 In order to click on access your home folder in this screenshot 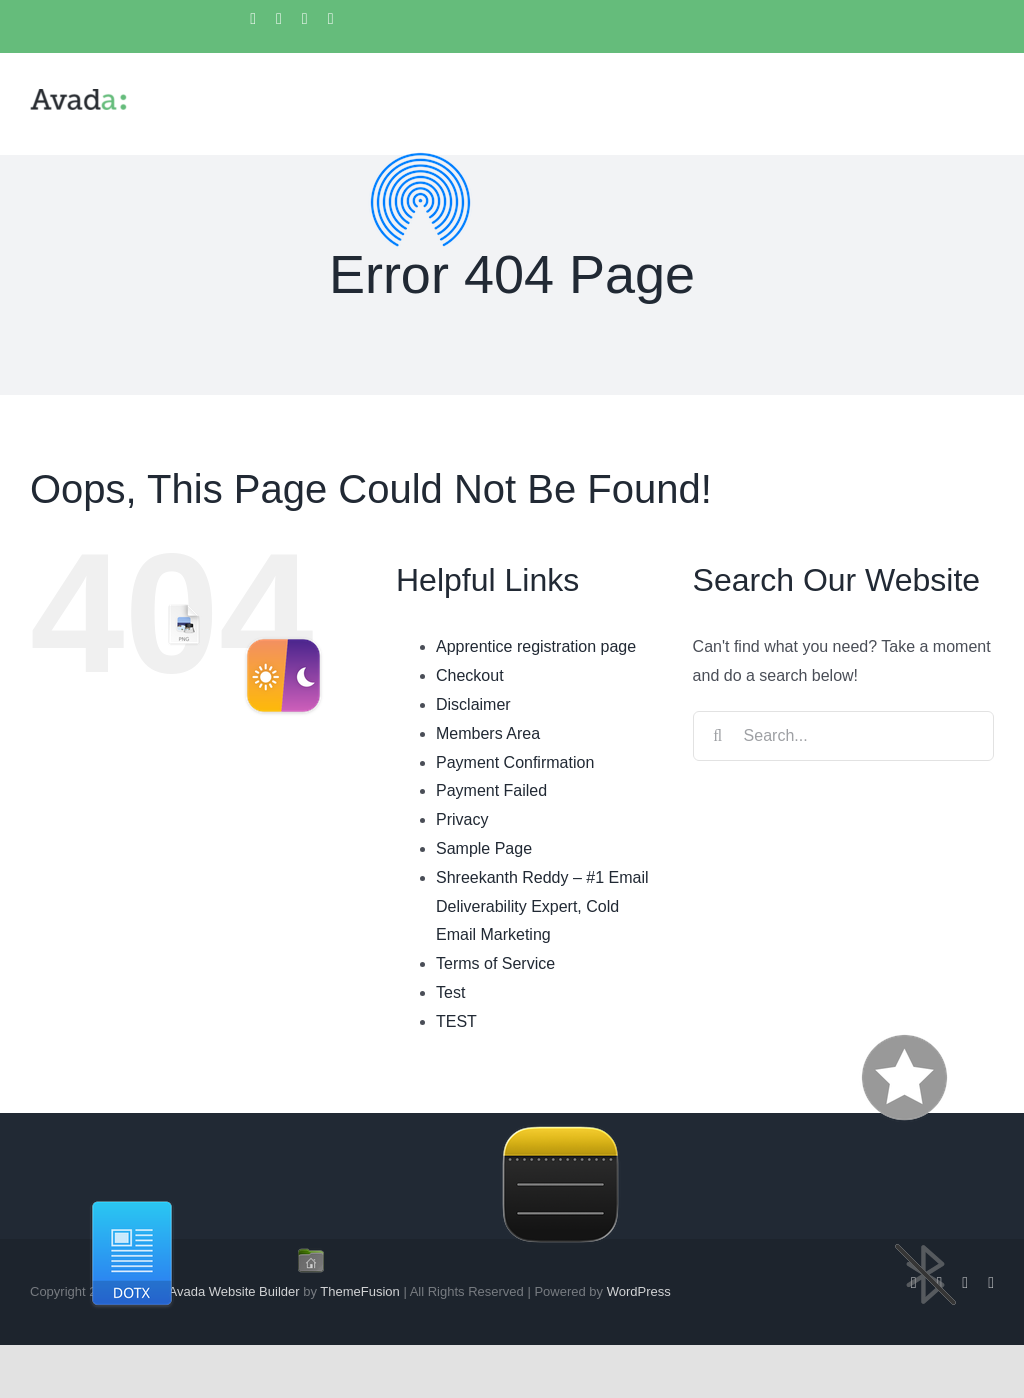, I will do `click(311, 1260)`.